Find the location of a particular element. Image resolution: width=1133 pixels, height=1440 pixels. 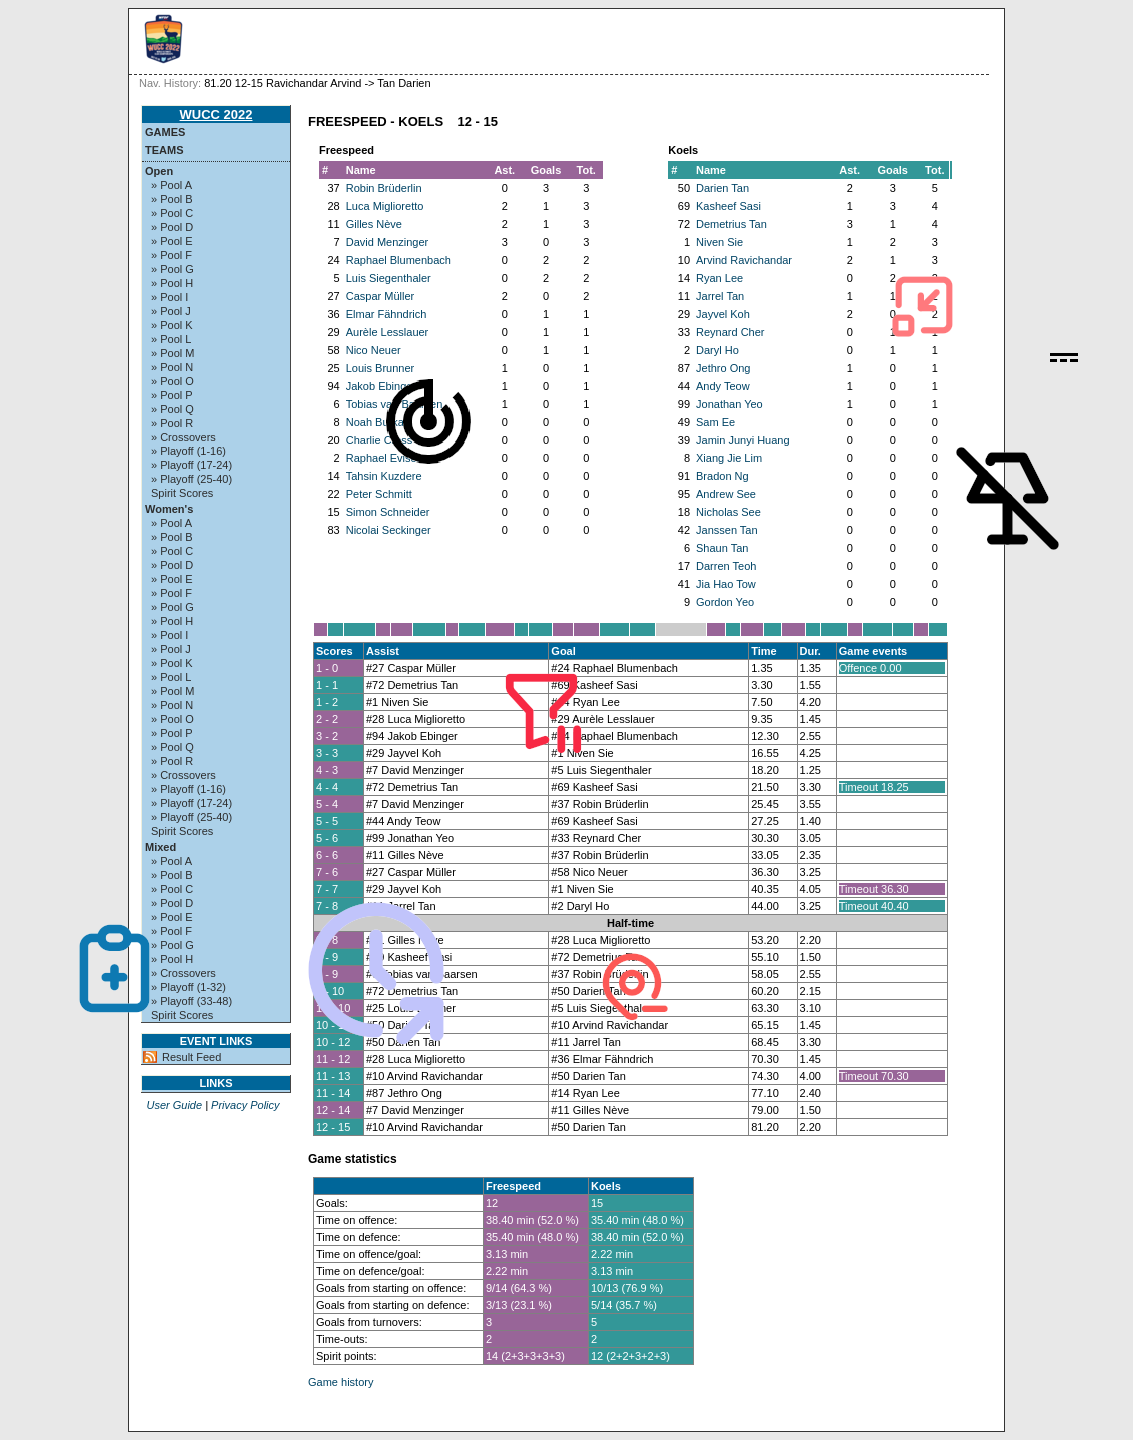

turn off desk lamp is located at coordinates (1007, 498).